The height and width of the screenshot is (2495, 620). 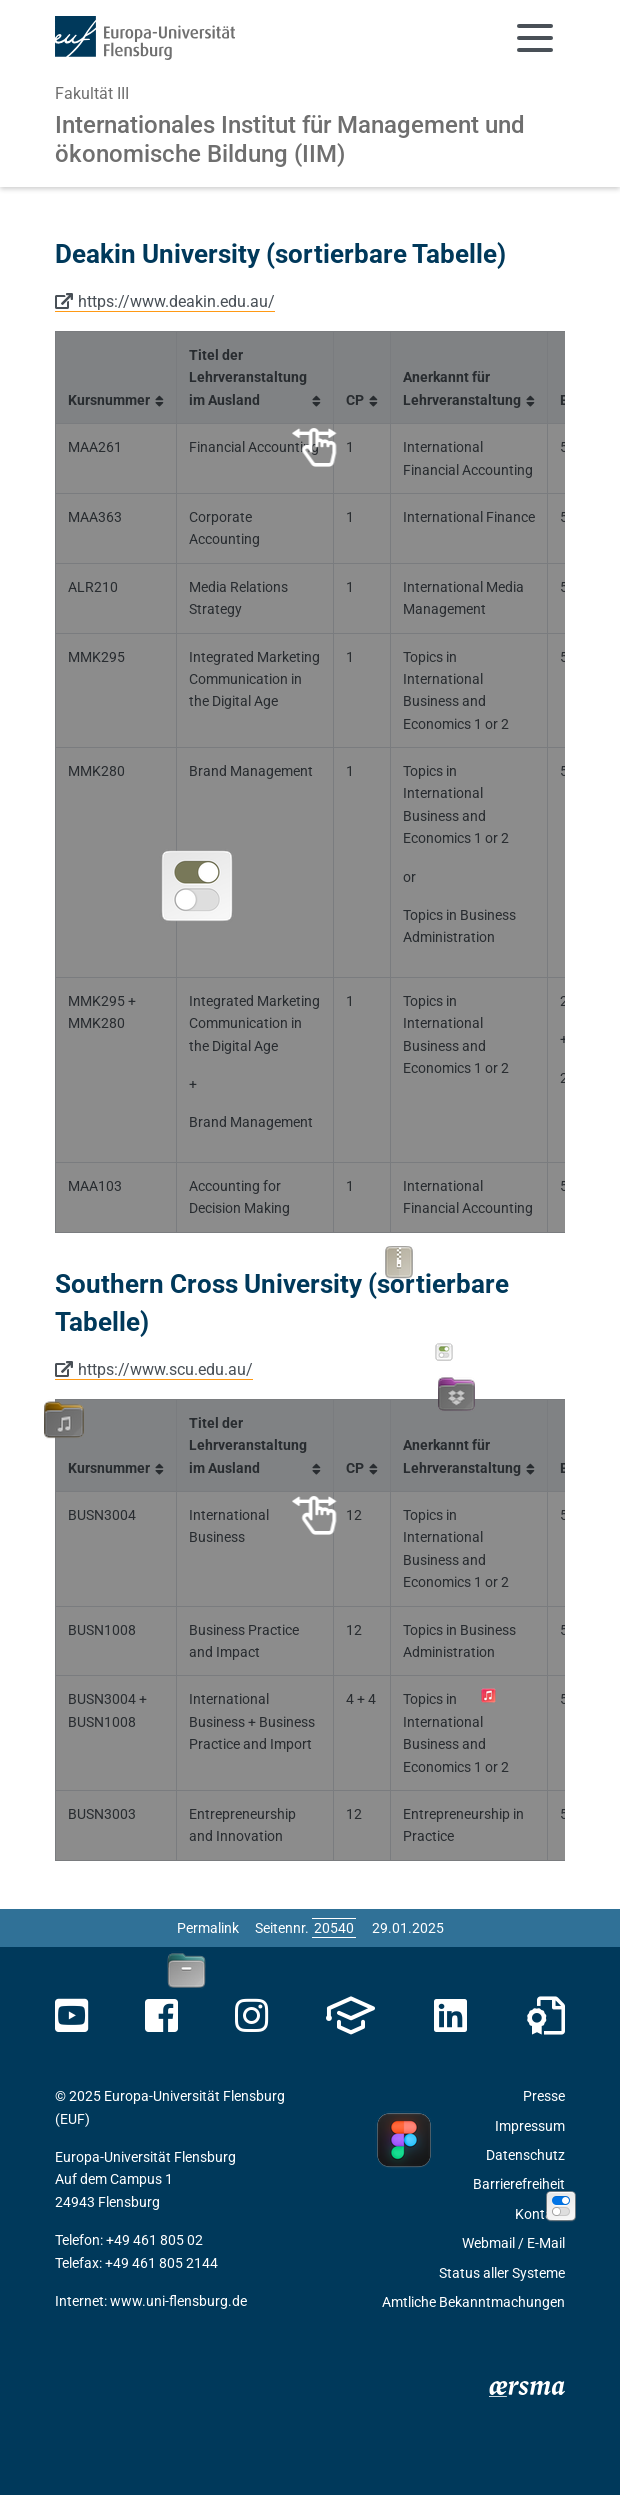 I want to click on open desktop preferences and settings, so click(x=561, y=2206).